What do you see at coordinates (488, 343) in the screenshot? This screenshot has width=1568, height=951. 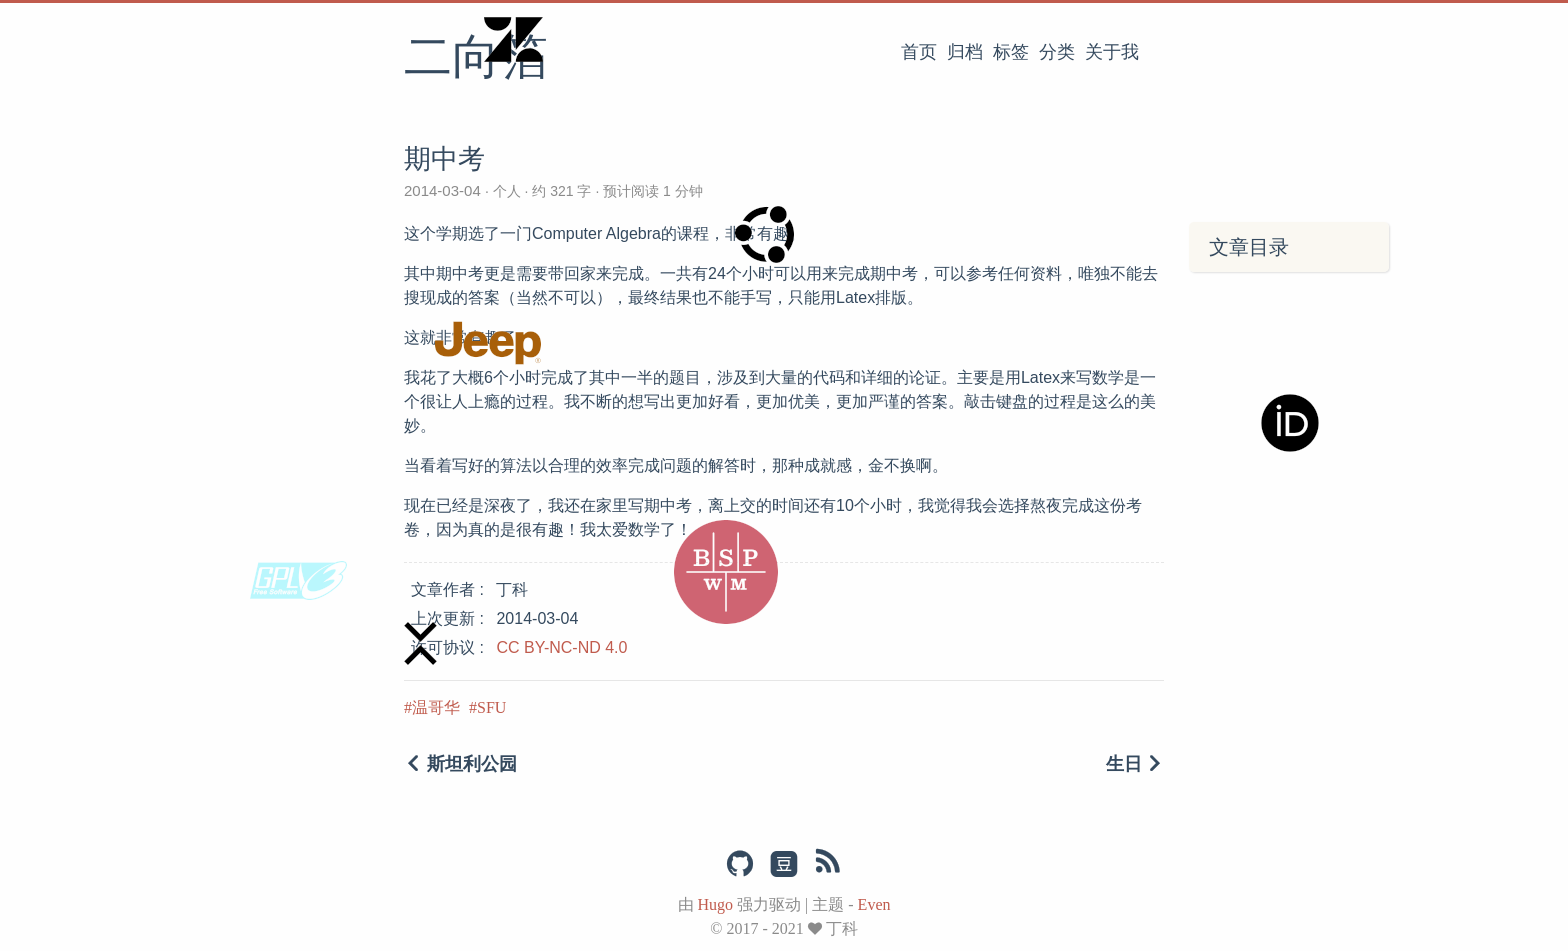 I see `Jeep brand logo` at bounding box center [488, 343].